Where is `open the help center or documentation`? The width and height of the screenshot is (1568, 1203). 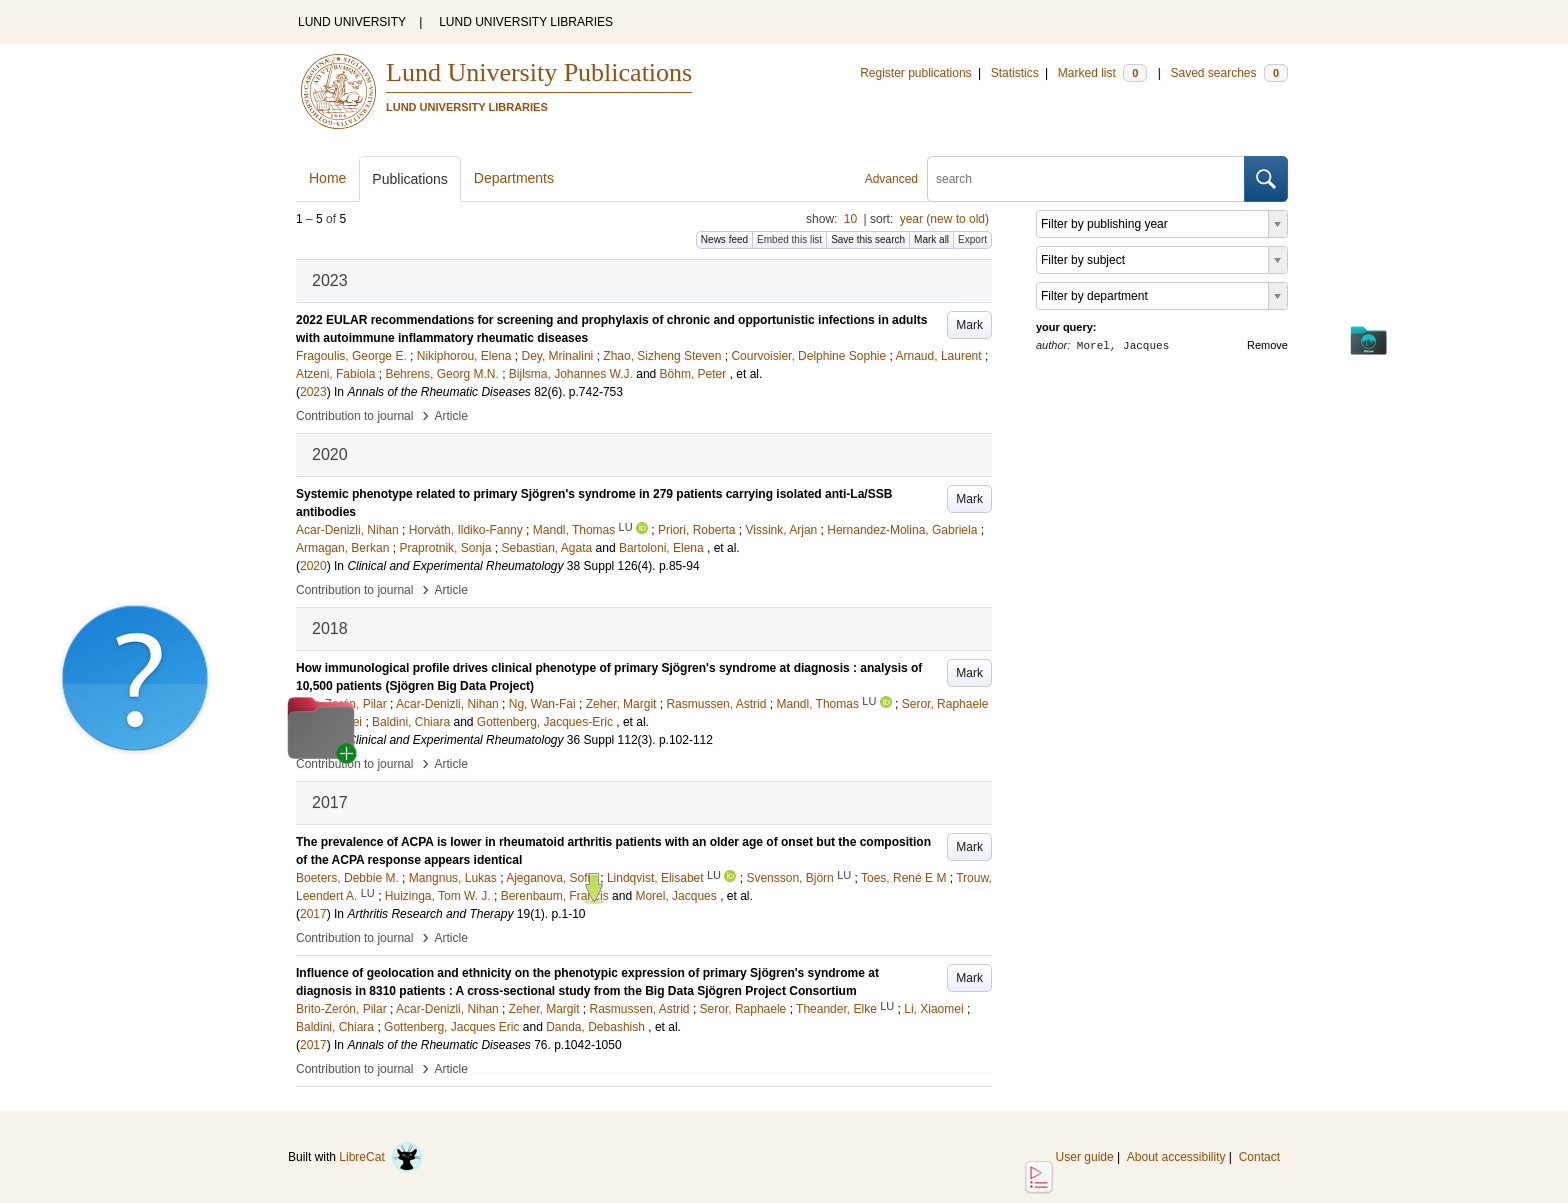 open the help center or documentation is located at coordinates (135, 678).